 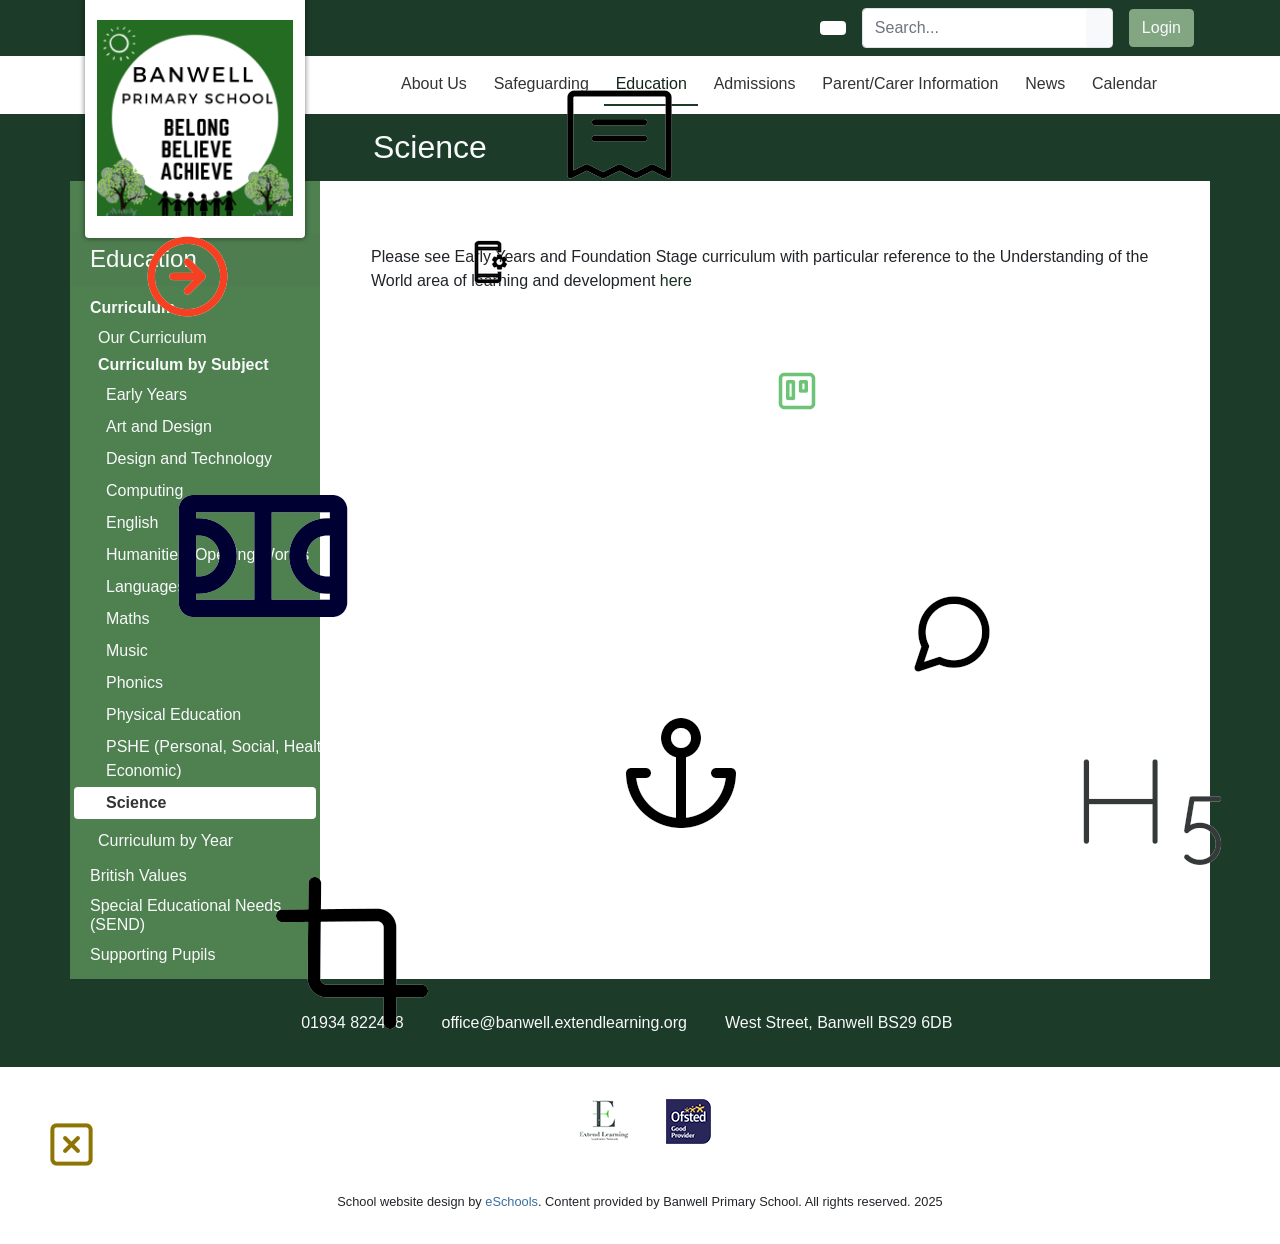 I want to click on access app settings, so click(x=488, y=262).